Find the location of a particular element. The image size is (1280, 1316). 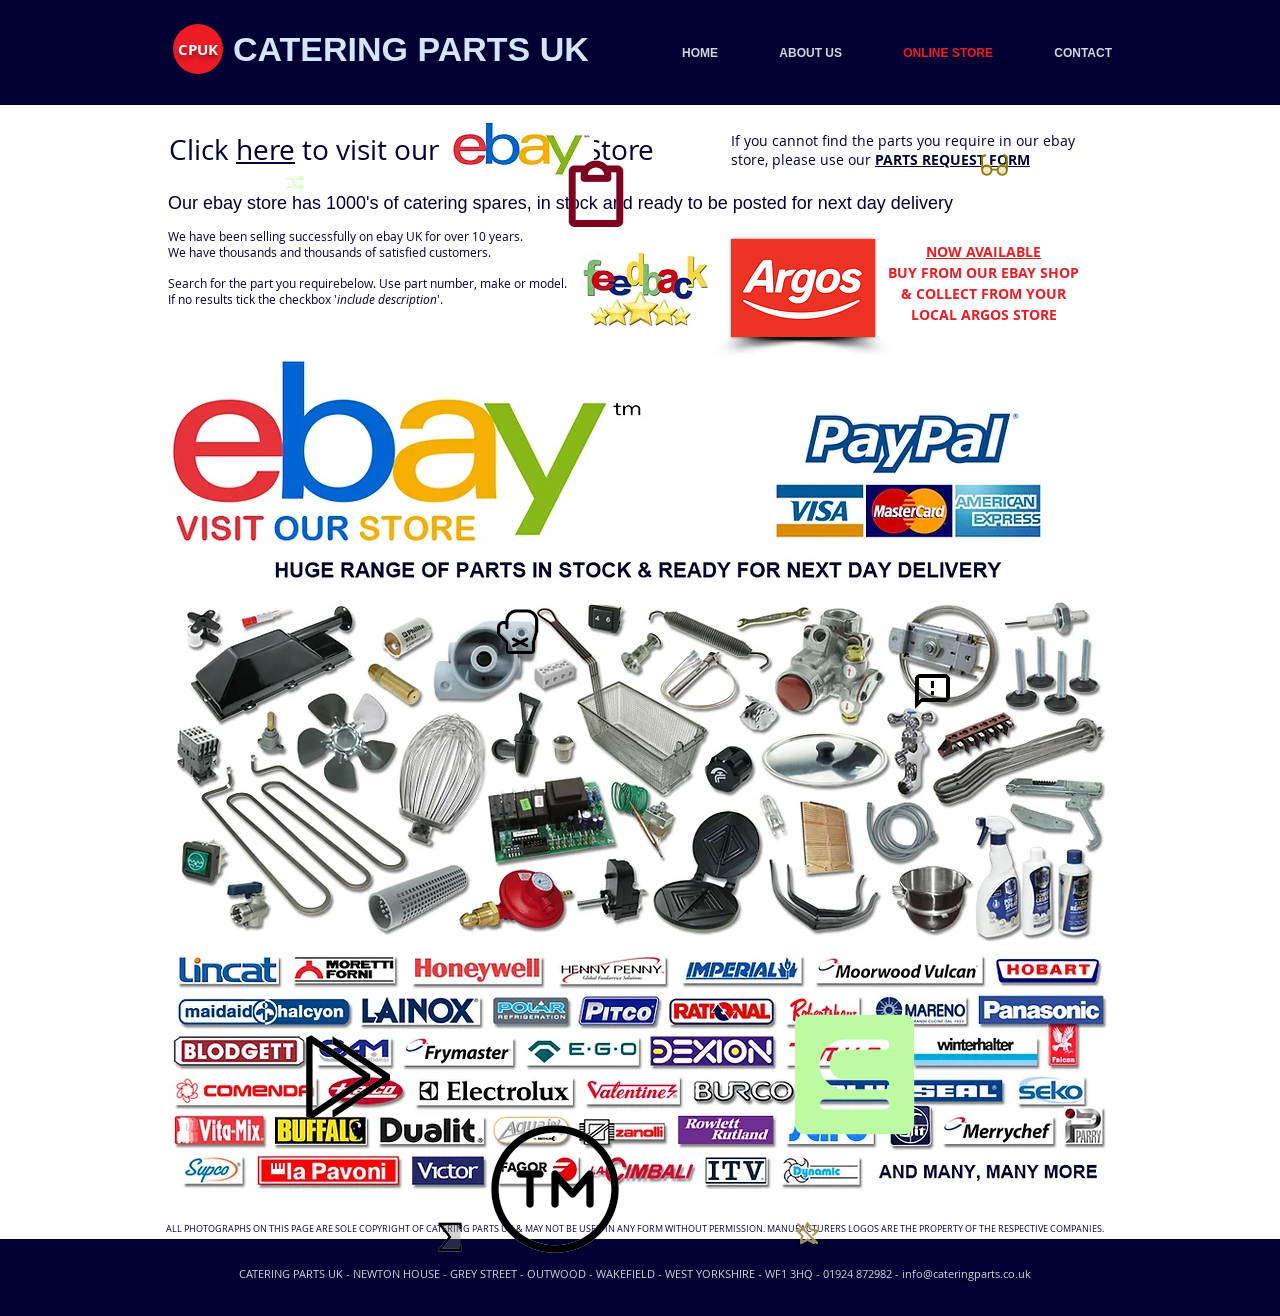

access boxing or martial arts content is located at coordinates (518, 632).